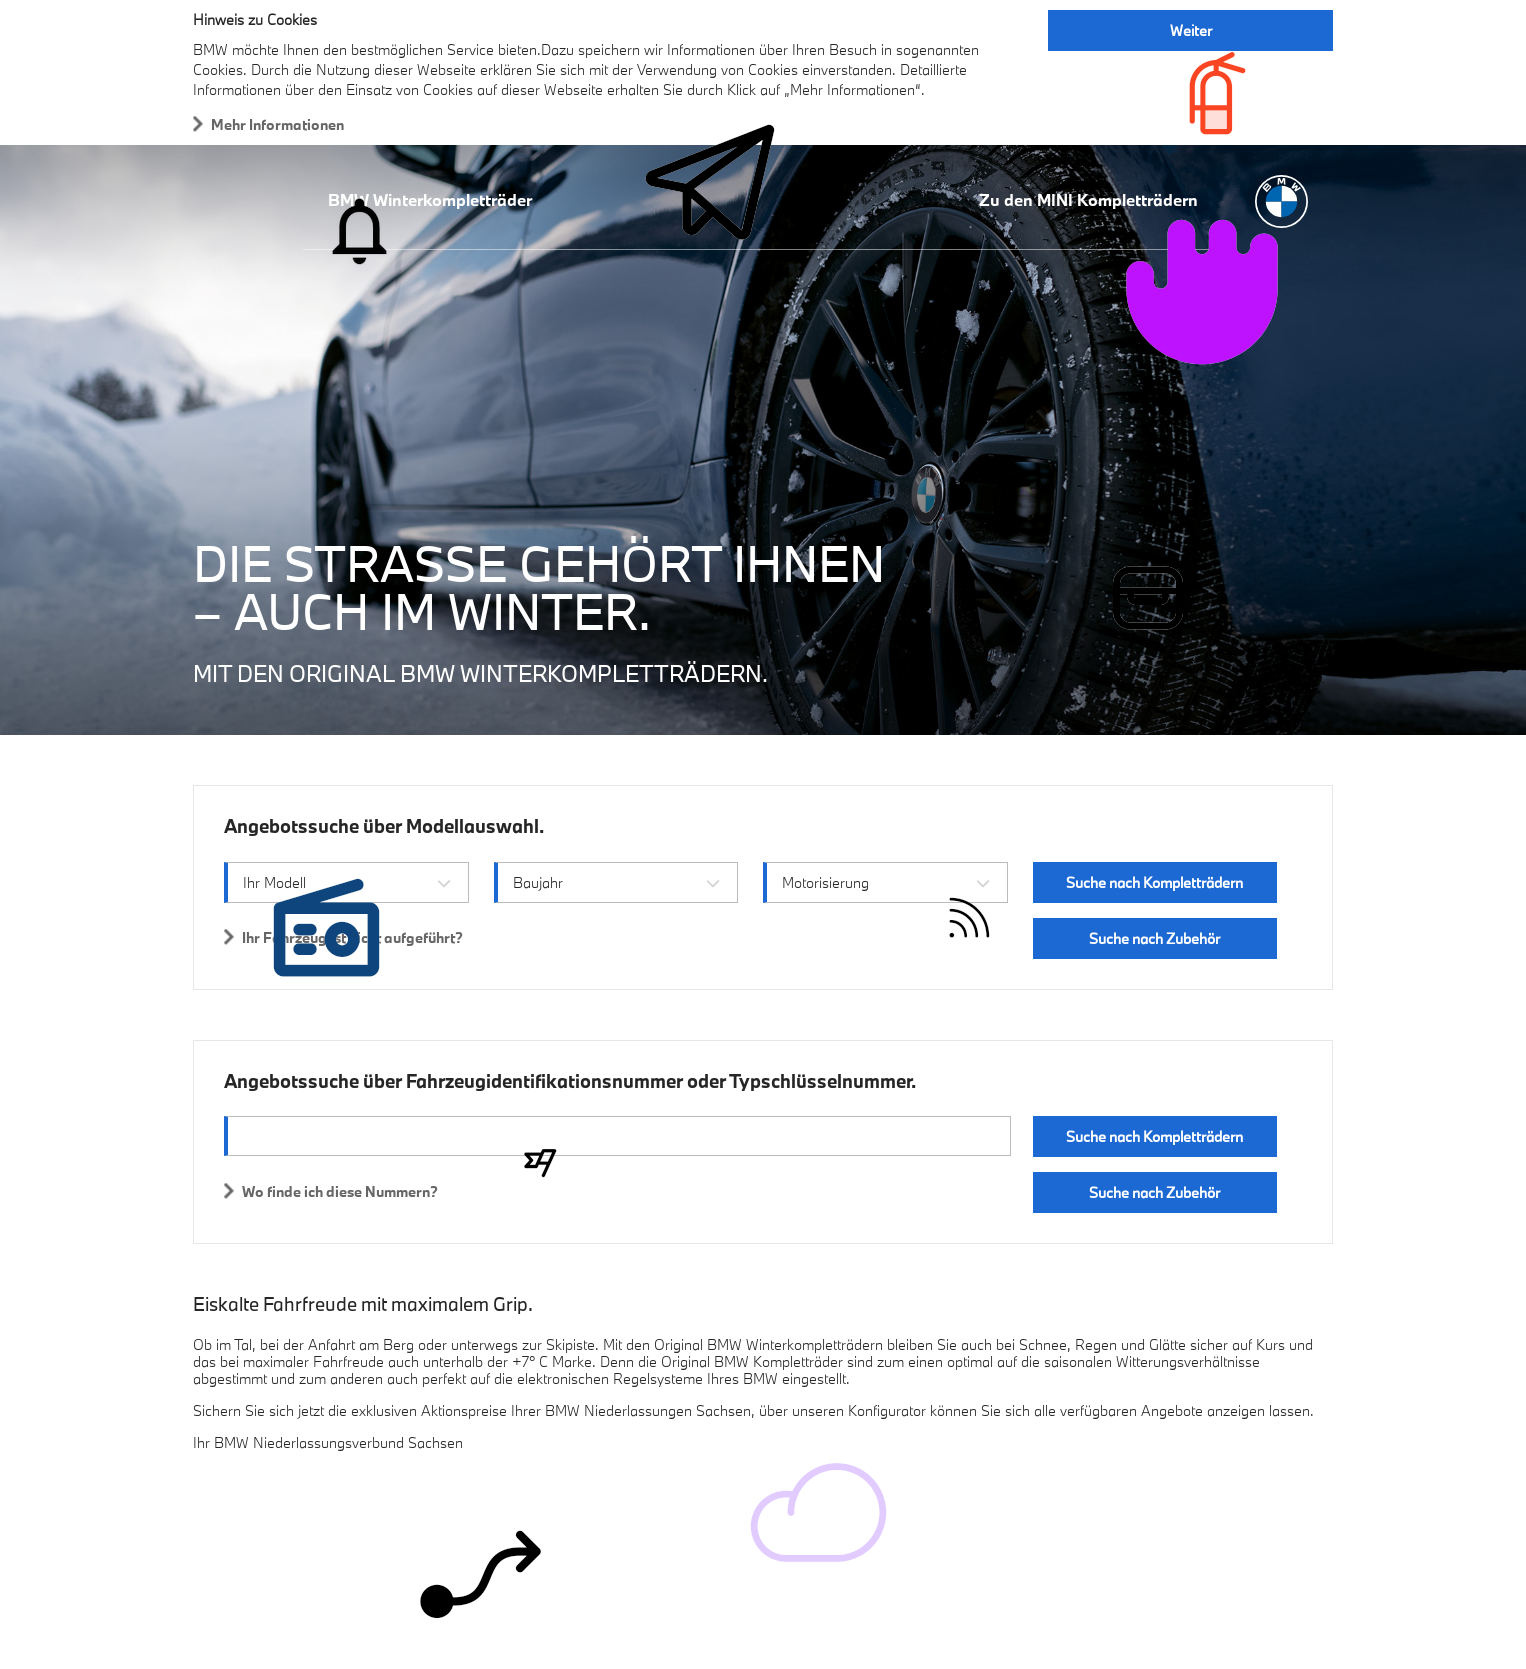 The image size is (1526, 1669). What do you see at coordinates (478, 1576) in the screenshot?
I see `indicates a workflow or process flow direction` at bounding box center [478, 1576].